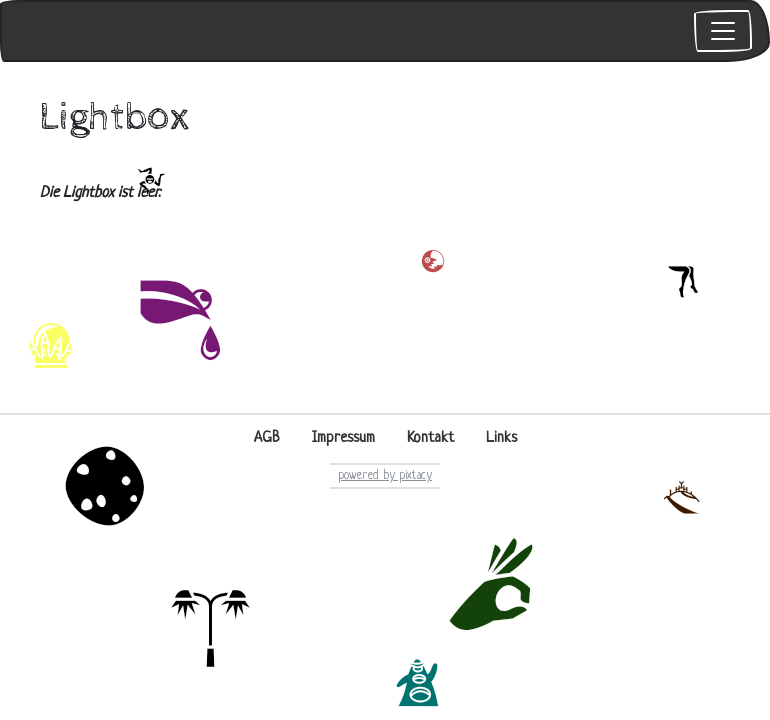  I want to click on icon representing a tentacle creature or monster in a game, so click(418, 682).